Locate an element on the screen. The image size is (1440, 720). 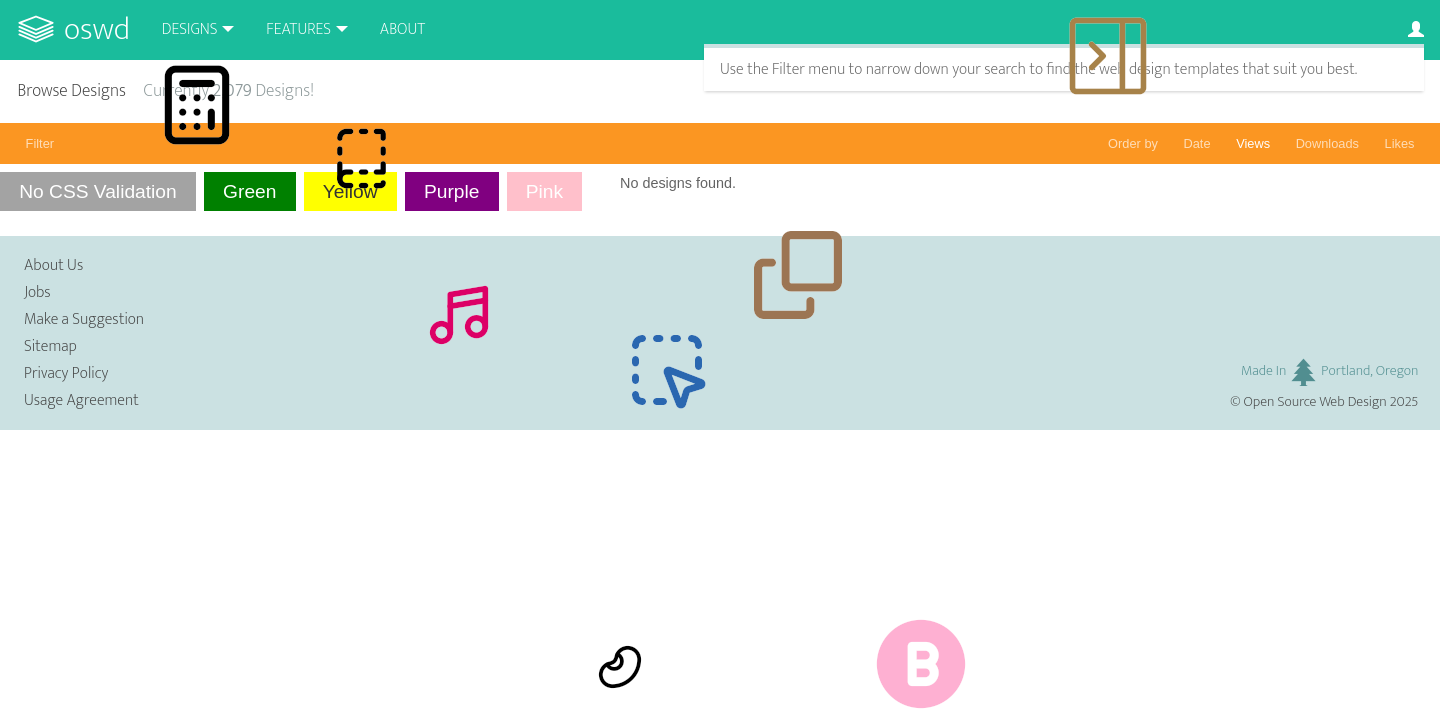
open the calculator app is located at coordinates (197, 105).